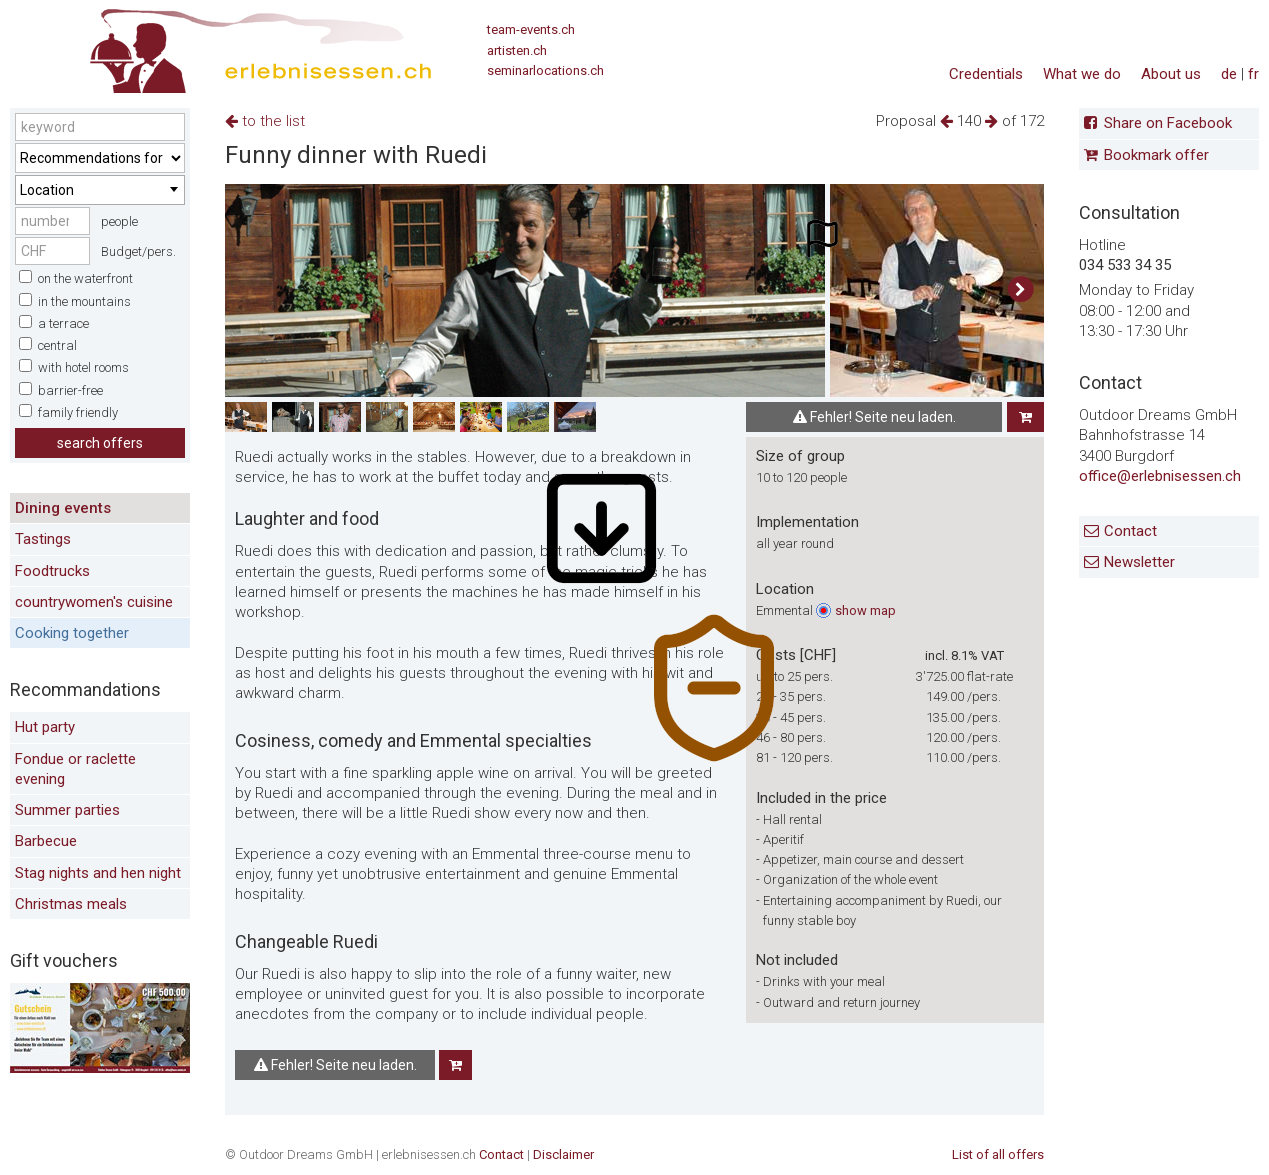 The width and height of the screenshot is (1269, 1175). Describe the element at coordinates (822, 238) in the screenshot. I see `flag or bookmark an item for follow-up` at that location.